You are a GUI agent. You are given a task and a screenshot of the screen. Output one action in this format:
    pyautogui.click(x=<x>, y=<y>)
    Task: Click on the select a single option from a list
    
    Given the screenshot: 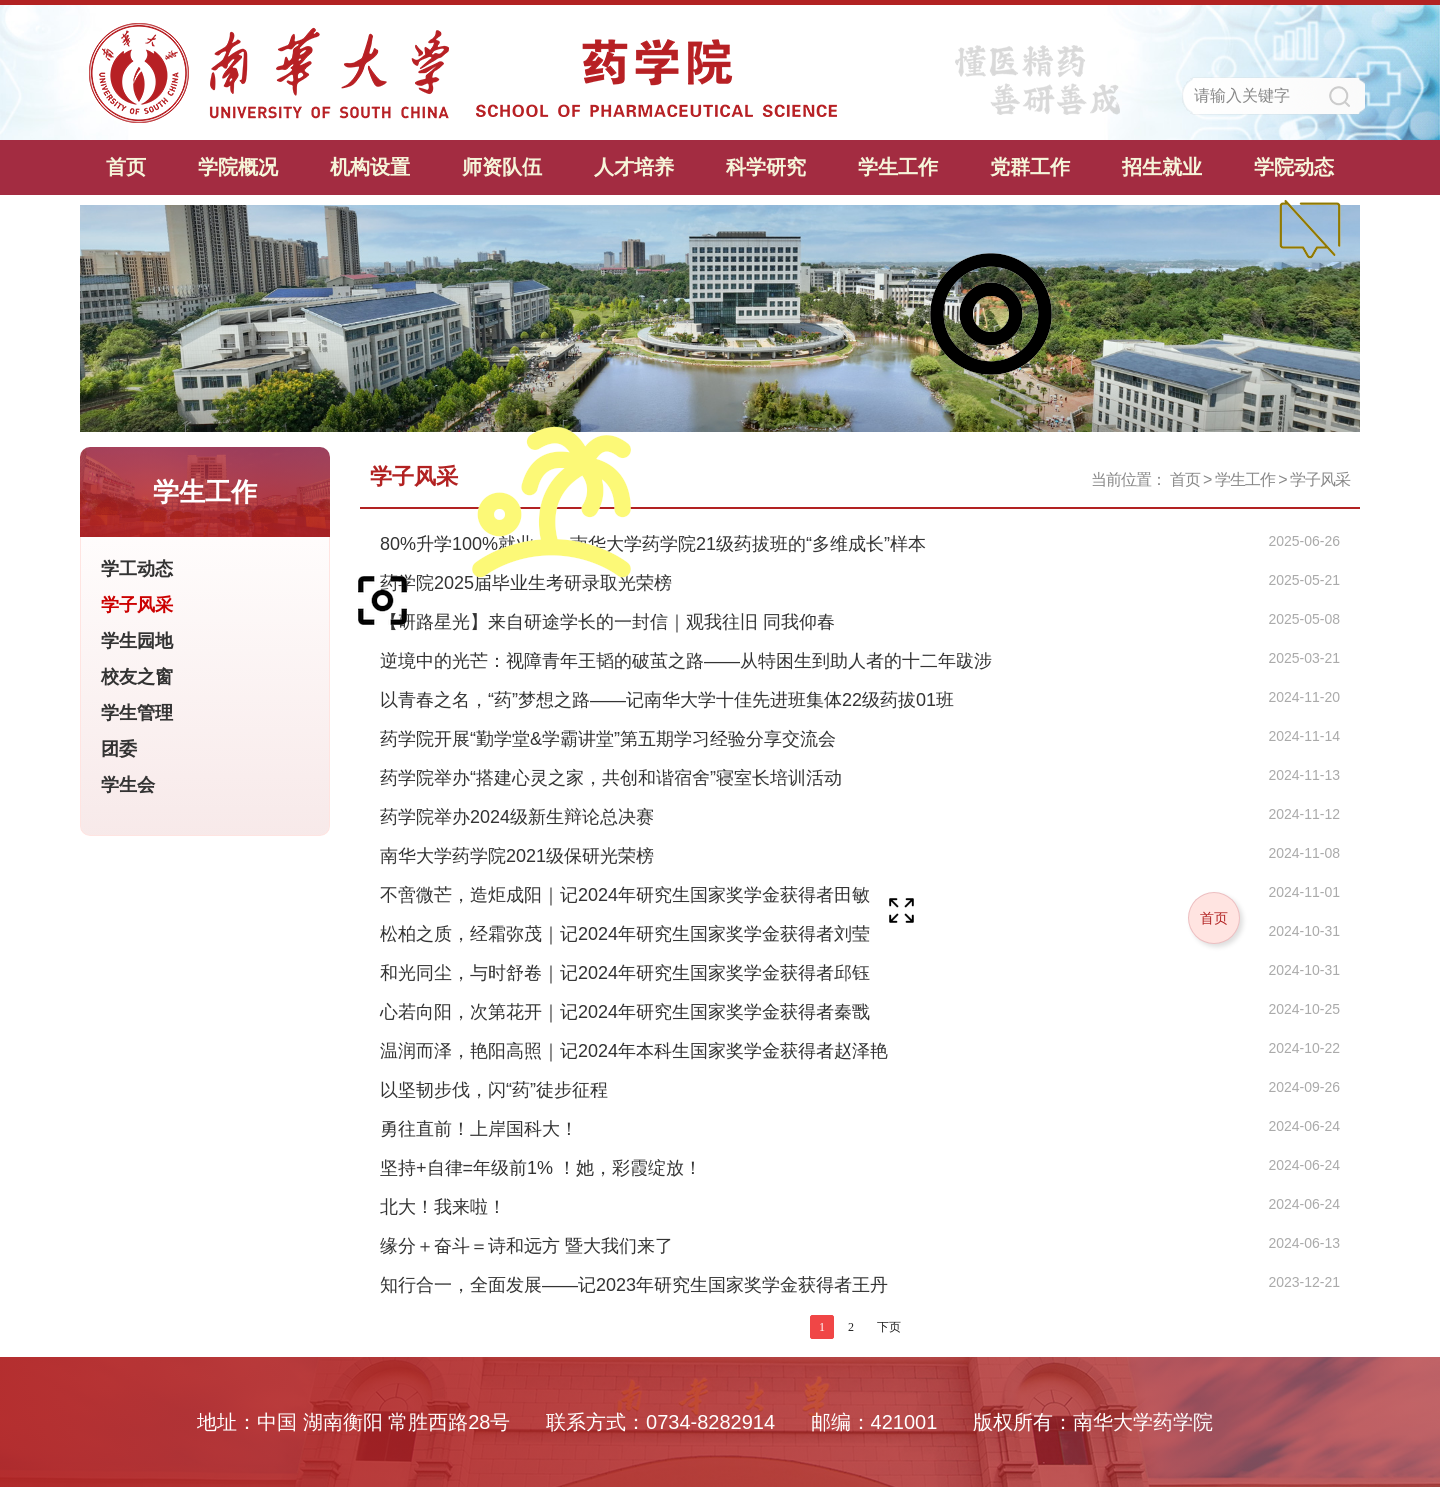 What is the action you would take?
    pyautogui.click(x=991, y=314)
    